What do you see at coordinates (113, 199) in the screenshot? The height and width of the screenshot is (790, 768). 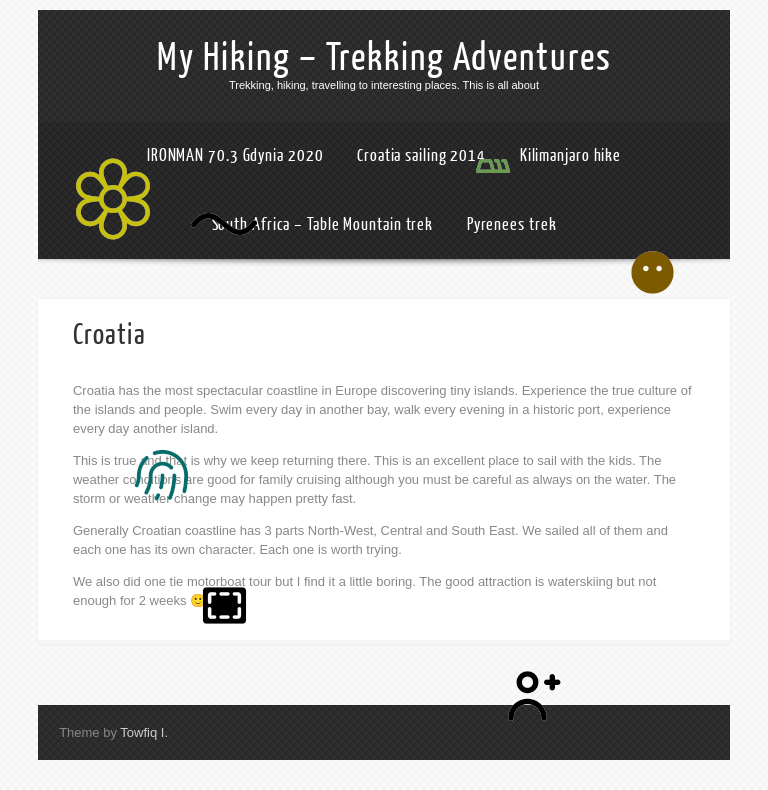 I see `view garden or plant-related content` at bounding box center [113, 199].